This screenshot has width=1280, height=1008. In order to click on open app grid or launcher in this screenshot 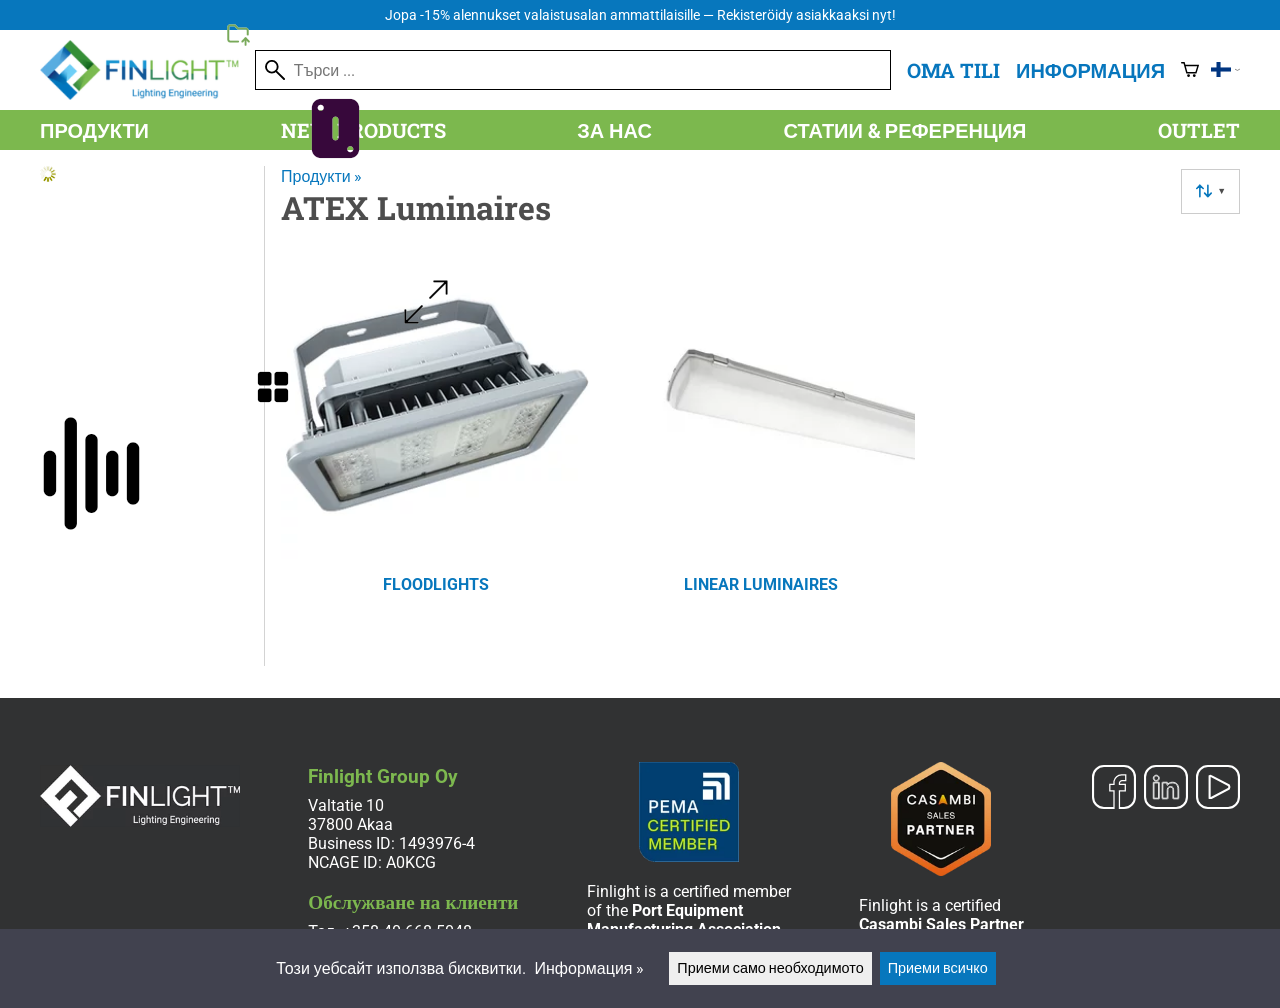, I will do `click(273, 387)`.